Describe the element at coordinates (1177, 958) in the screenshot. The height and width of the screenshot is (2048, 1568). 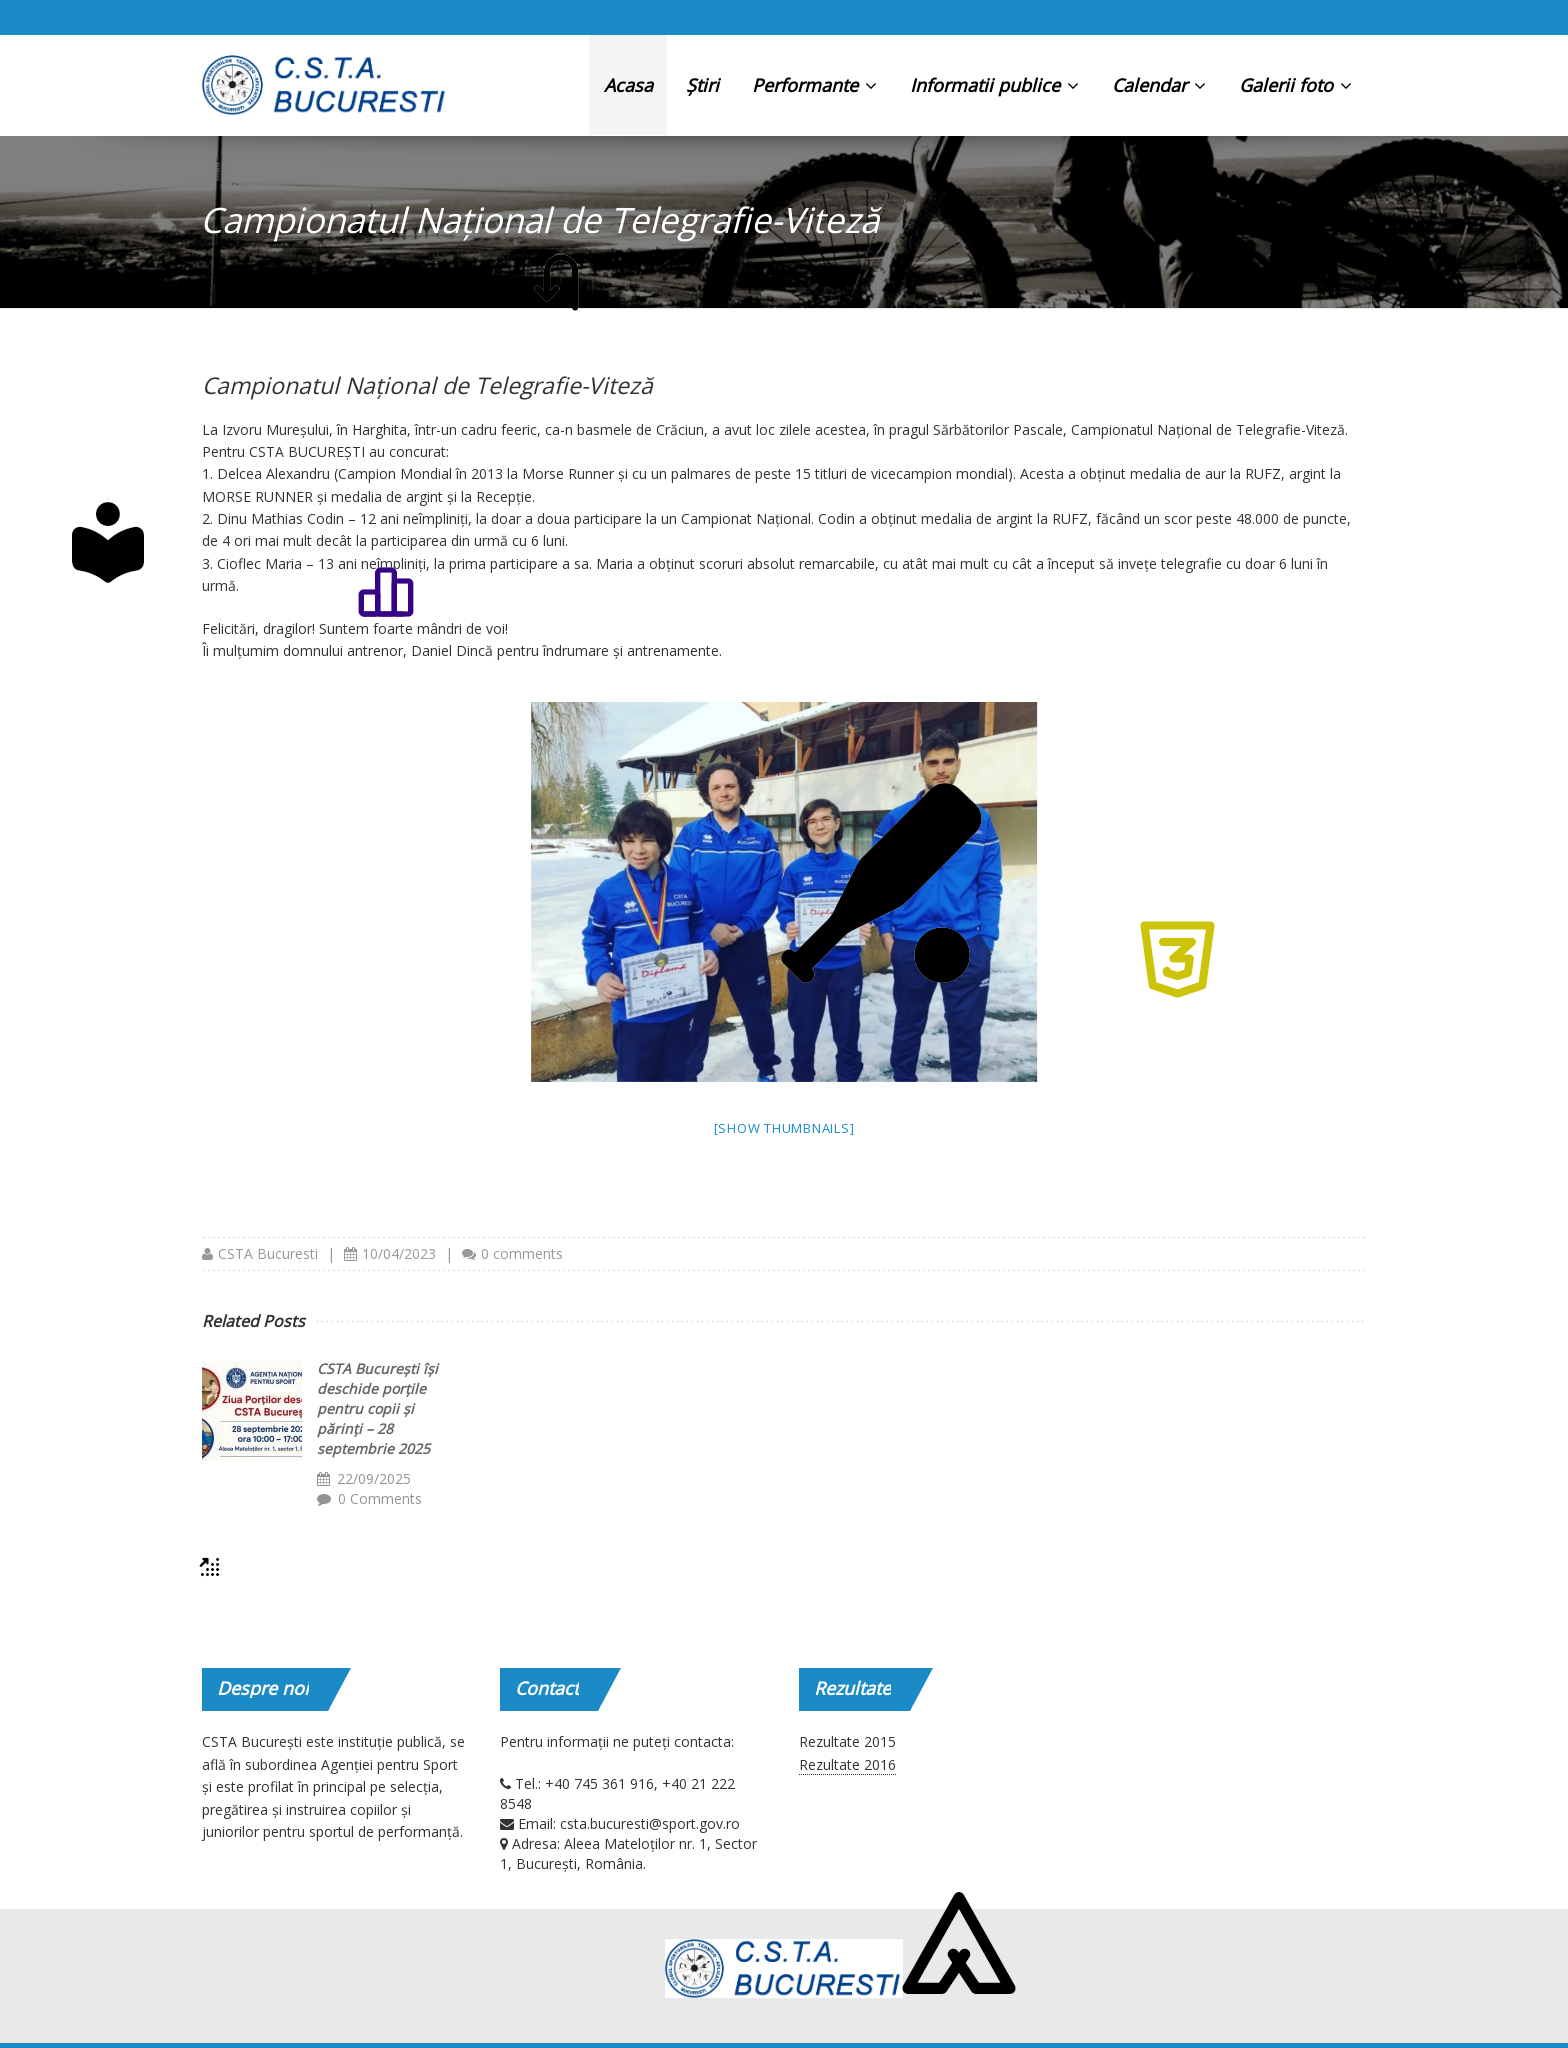
I see `indicates CSS3 styling or stylesheet functionality` at that location.